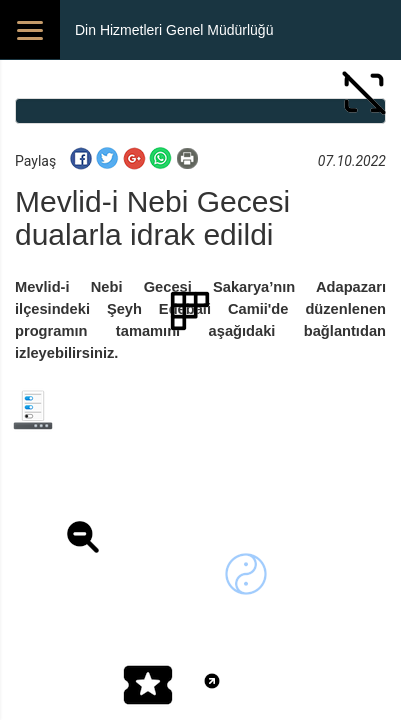 The width and height of the screenshot is (401, 720). Describe the element at coordinates (364, 93) in the screenshot. I see `maximize view is currently disabled` at that location.